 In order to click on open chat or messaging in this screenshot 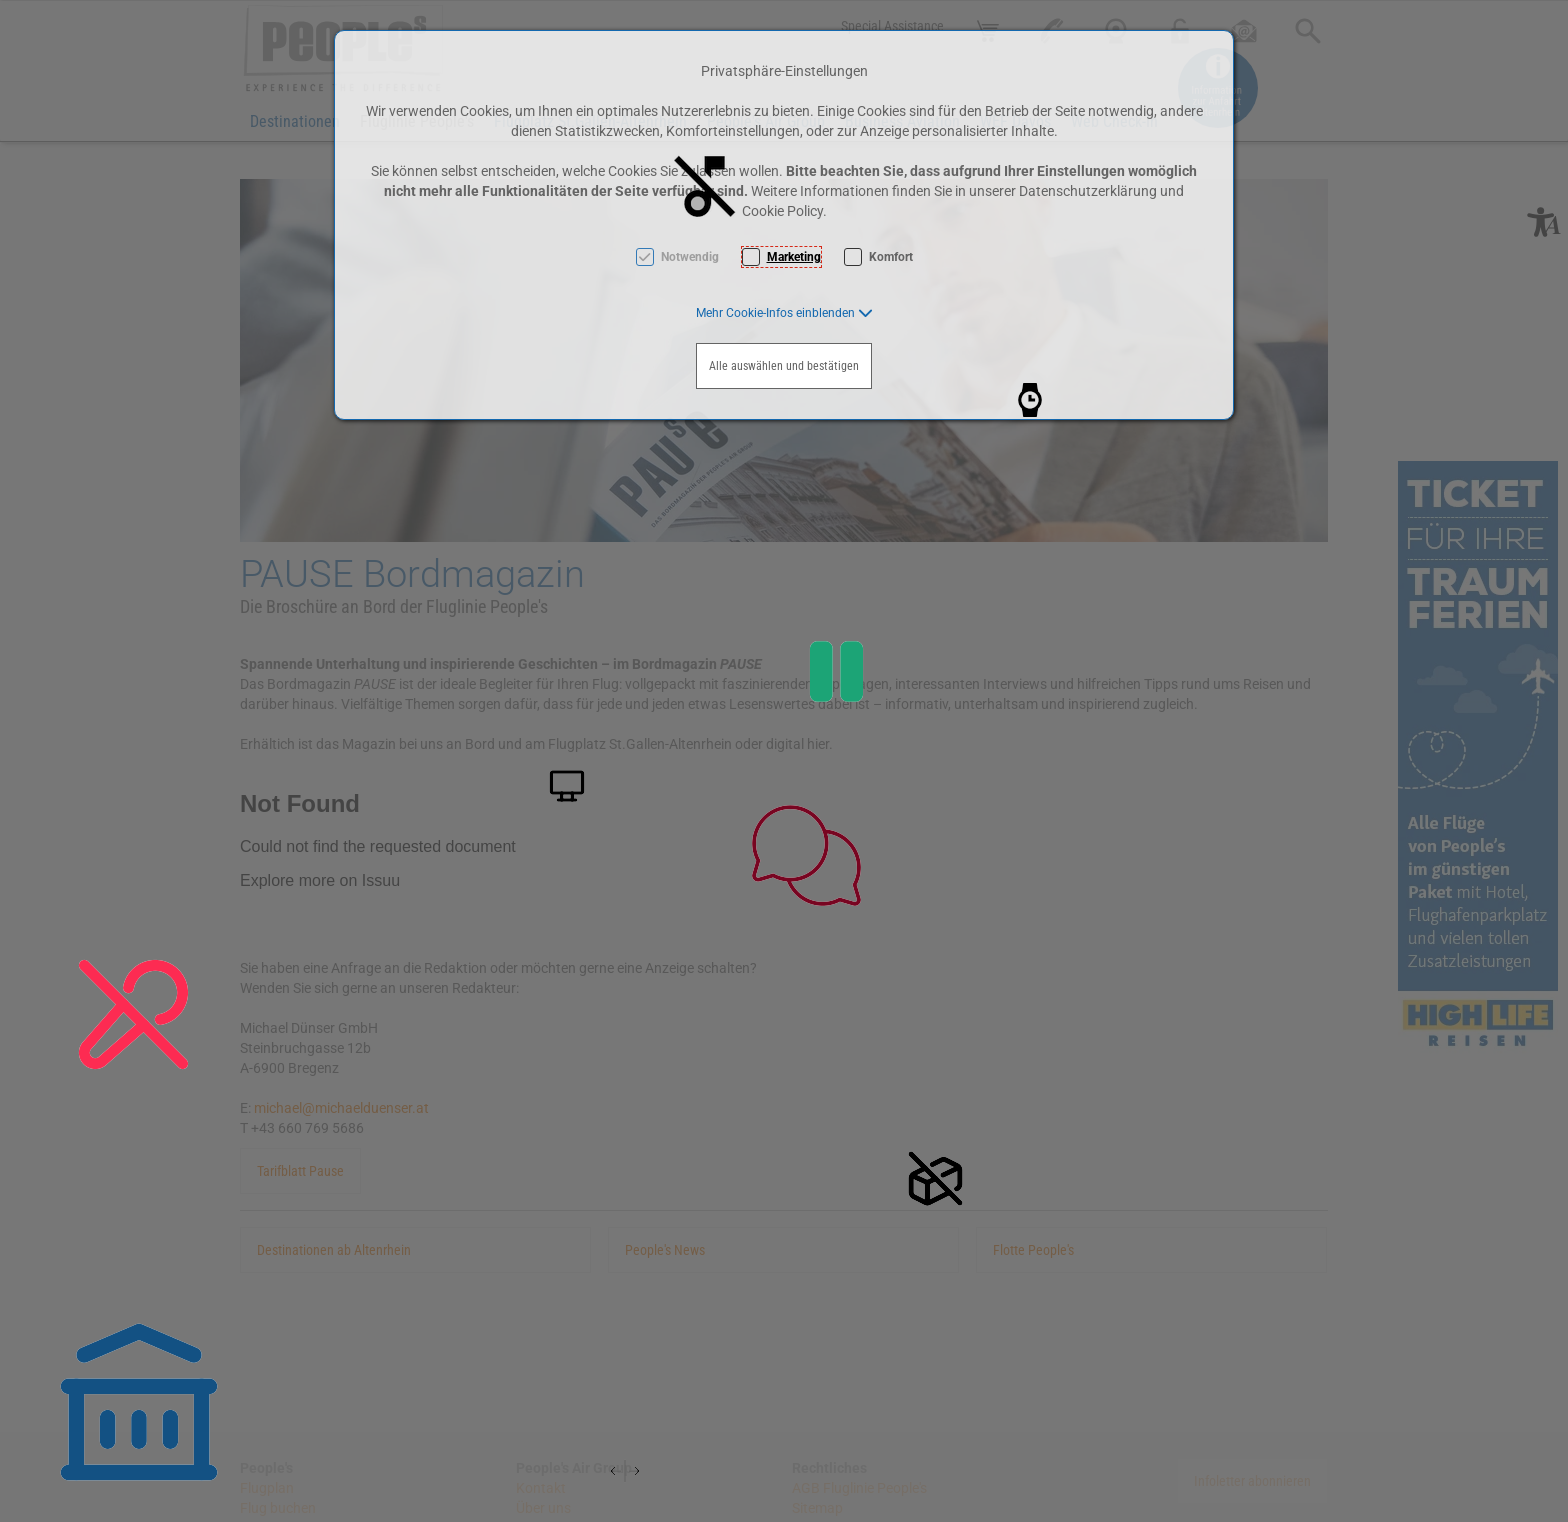, I will do `click(806, 855)`.